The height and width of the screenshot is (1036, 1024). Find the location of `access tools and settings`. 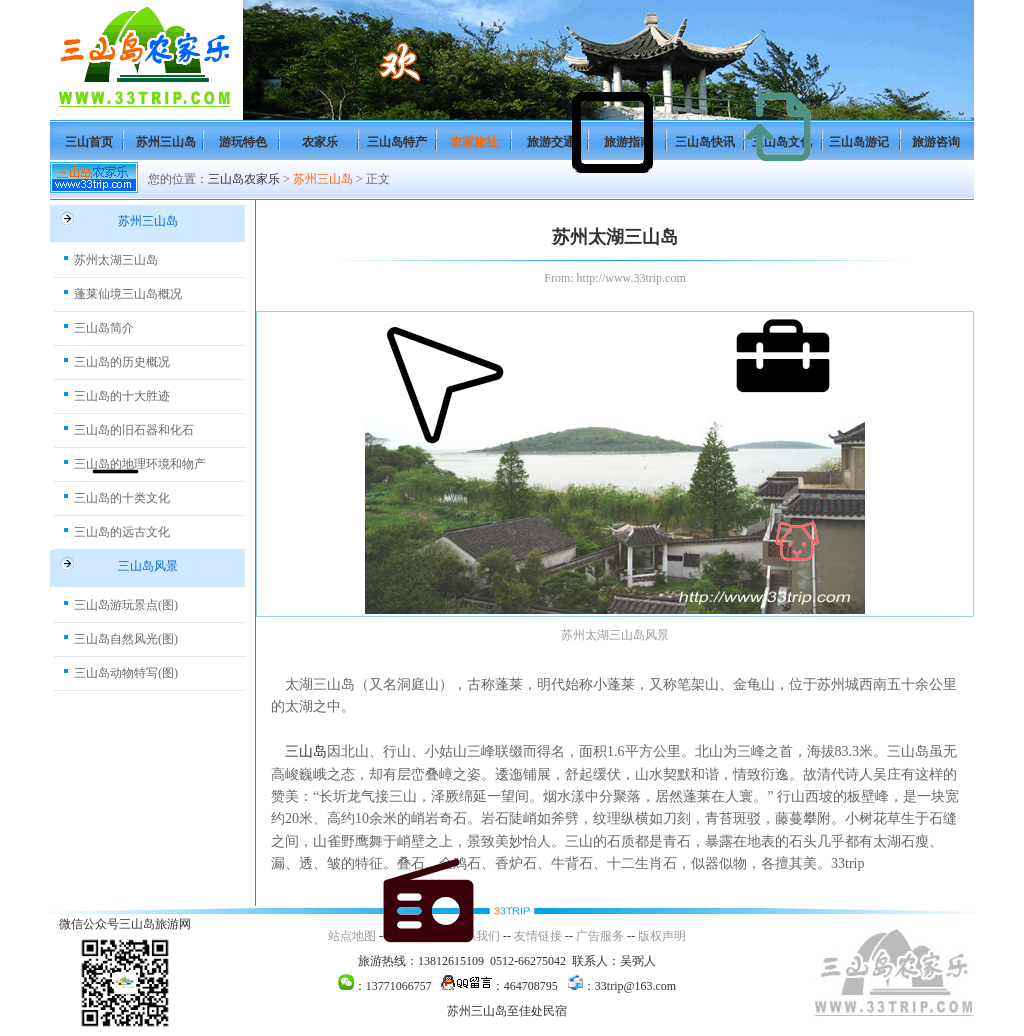

access tools and settings is located at coordinates (783, 359).